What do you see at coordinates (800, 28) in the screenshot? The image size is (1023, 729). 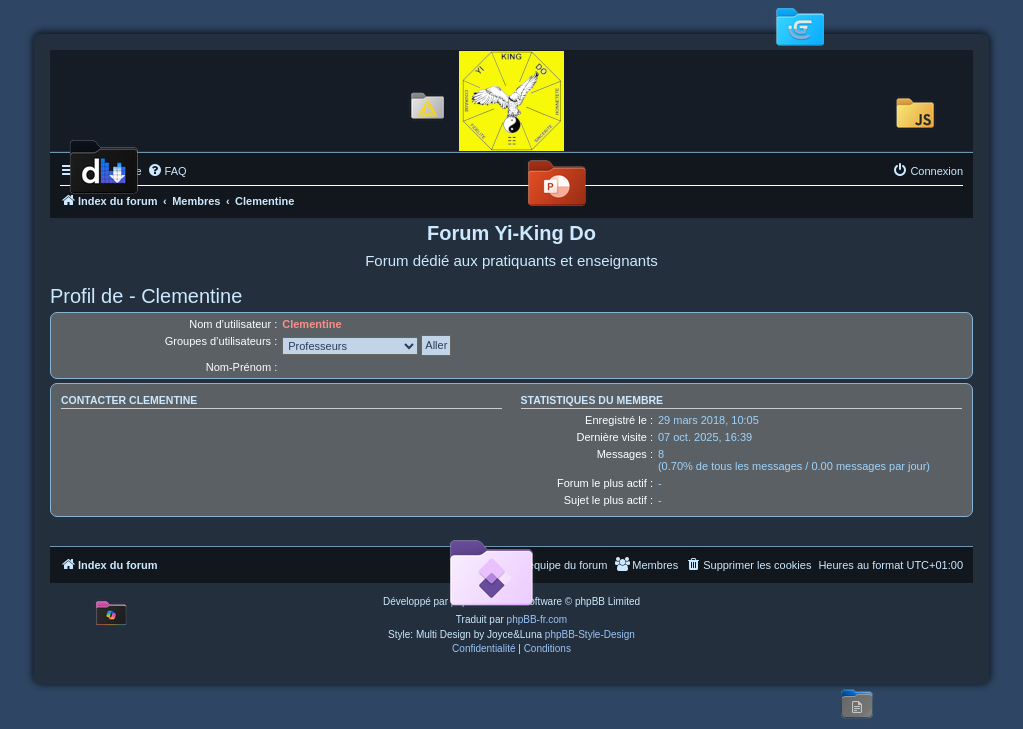 I see `open GDevelop project files folder` at bounding box center [800, 28].